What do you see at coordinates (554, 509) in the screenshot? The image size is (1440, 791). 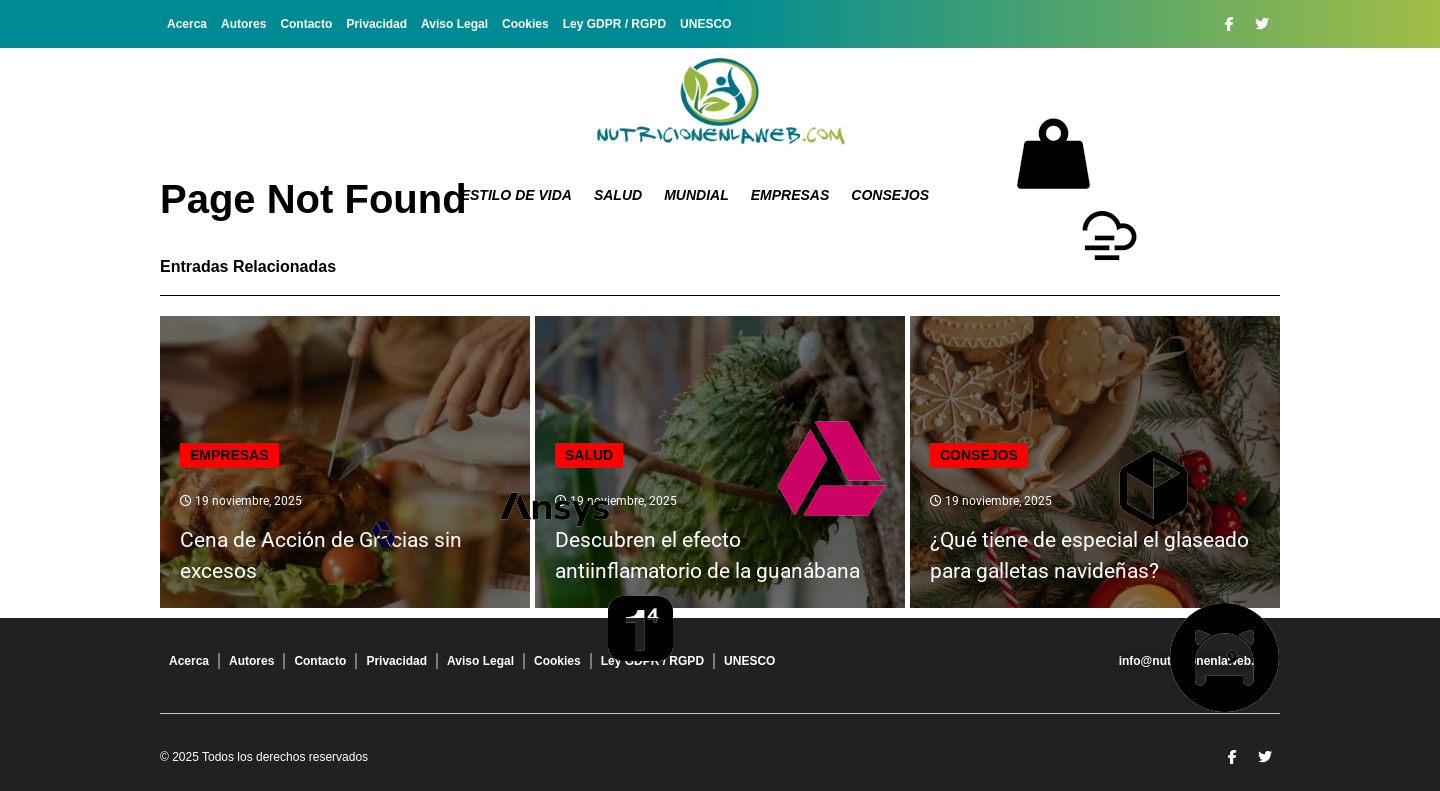 I see `ansys engineering simulation software logo` at bounding box center [554, 509].